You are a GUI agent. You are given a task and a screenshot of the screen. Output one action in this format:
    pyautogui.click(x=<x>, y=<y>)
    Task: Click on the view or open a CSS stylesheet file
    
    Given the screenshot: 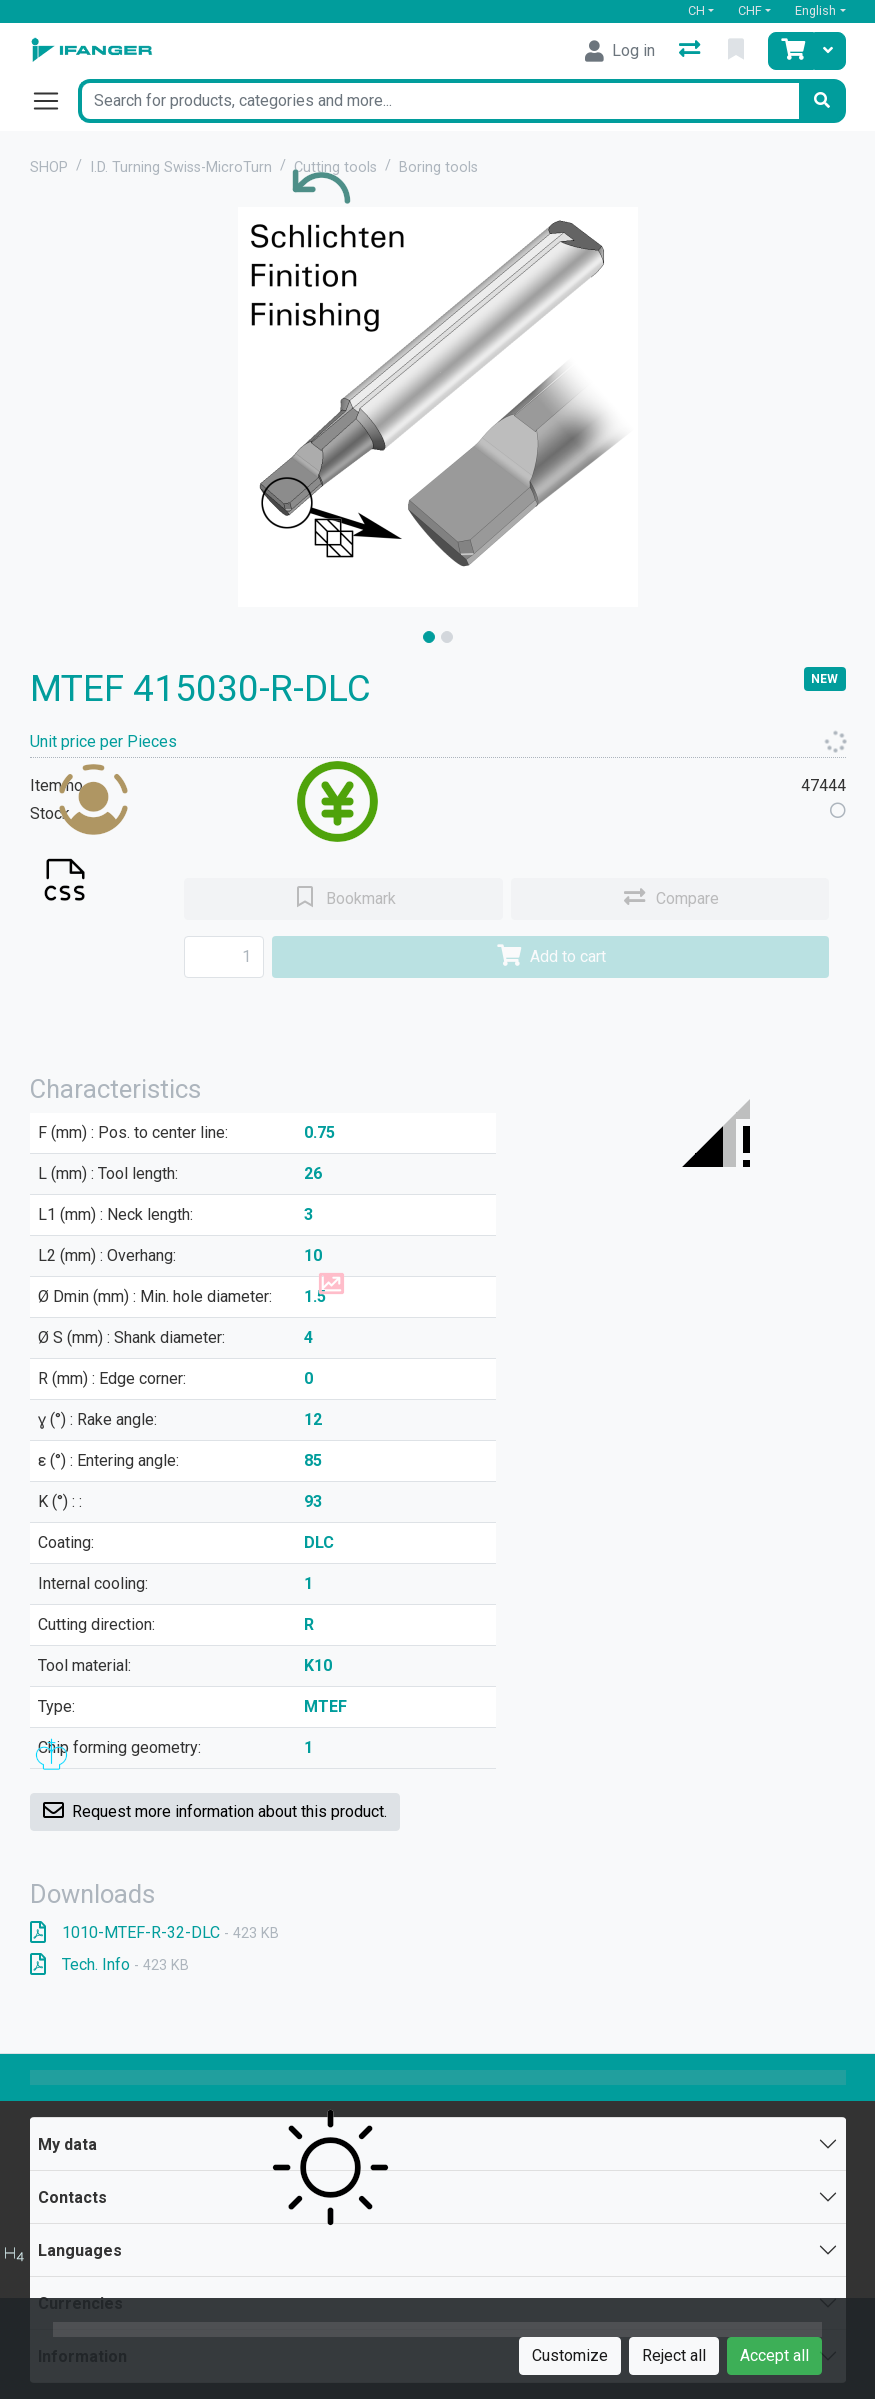 What is the action you would take?
    pyautogui.click(x=65, y=881)
    